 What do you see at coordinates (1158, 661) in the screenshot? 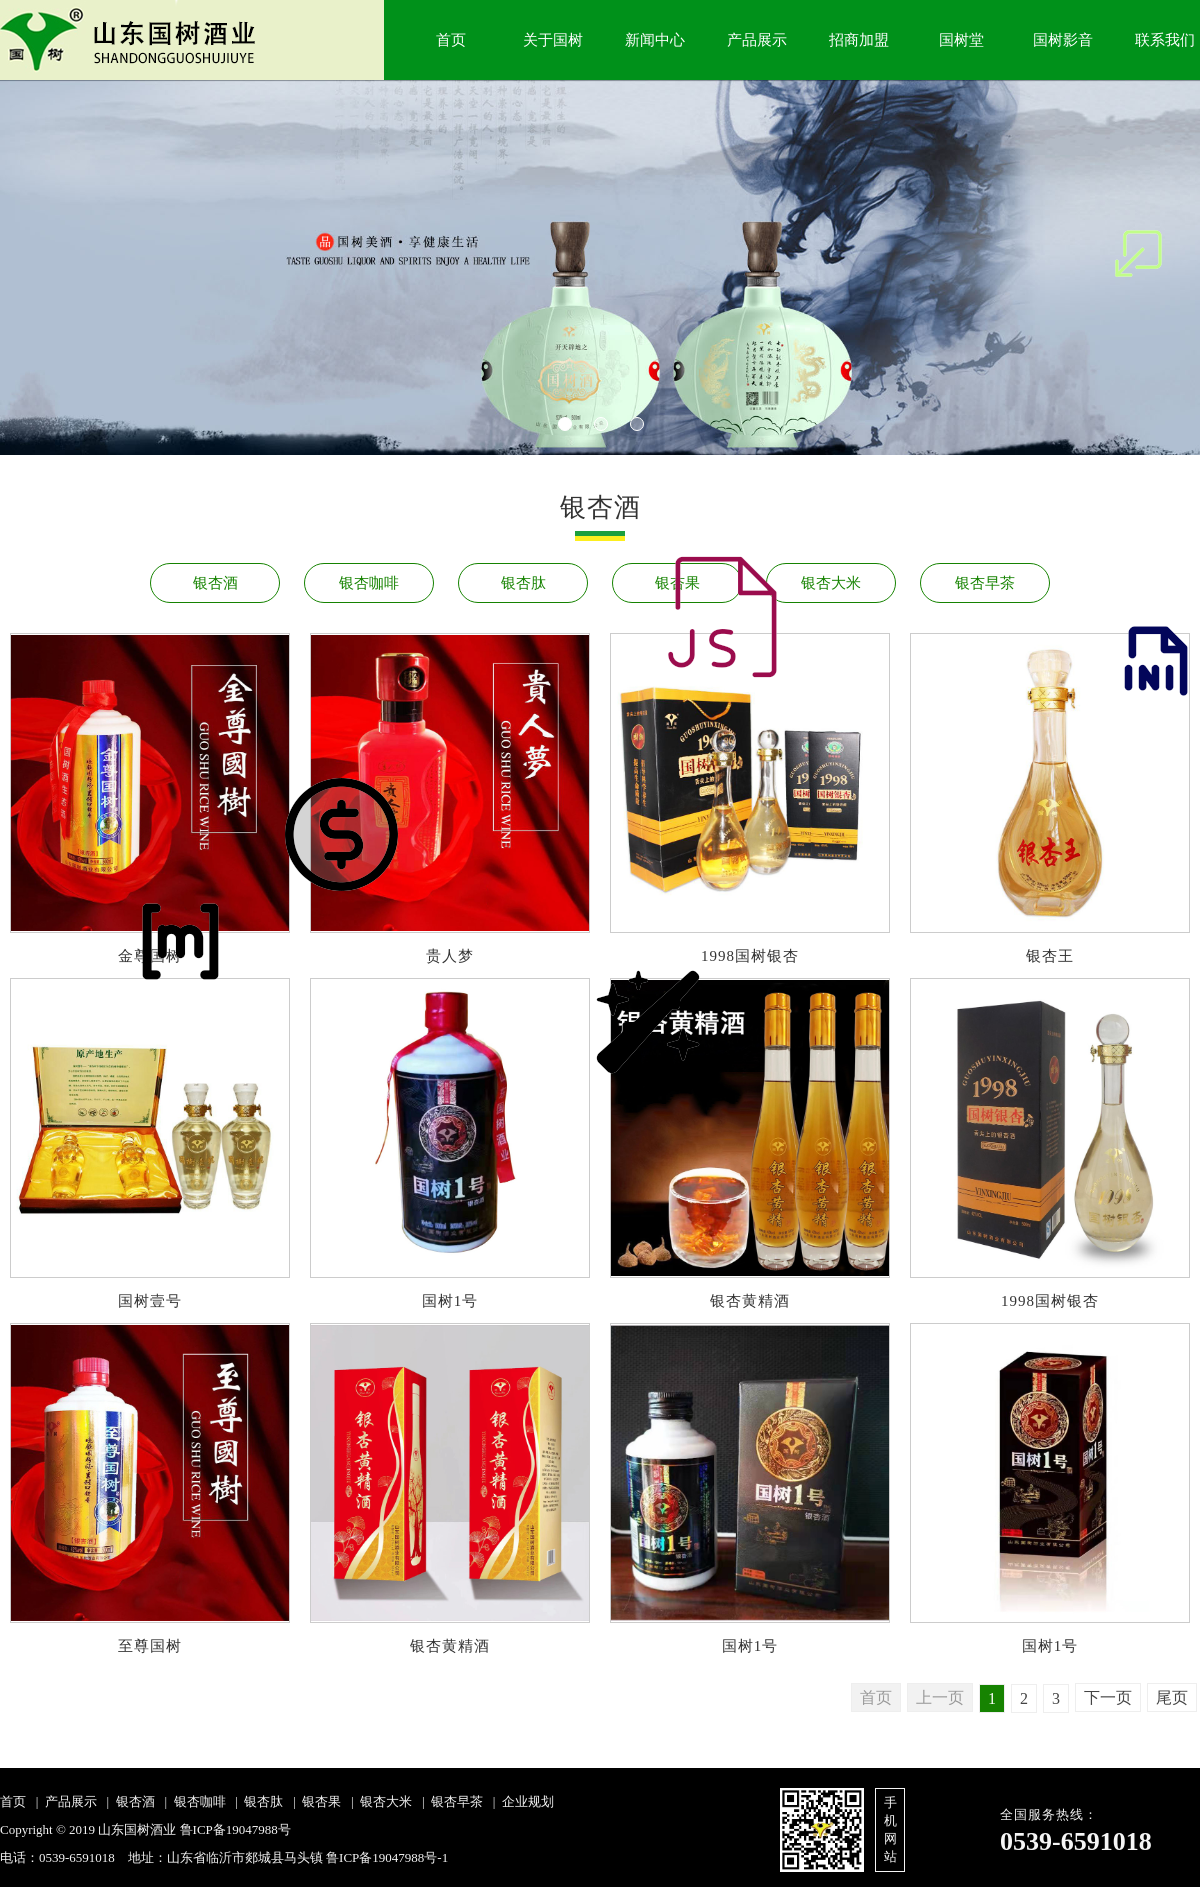
I see `open or view an INI configuration file` at bounding box center [1158, 661].